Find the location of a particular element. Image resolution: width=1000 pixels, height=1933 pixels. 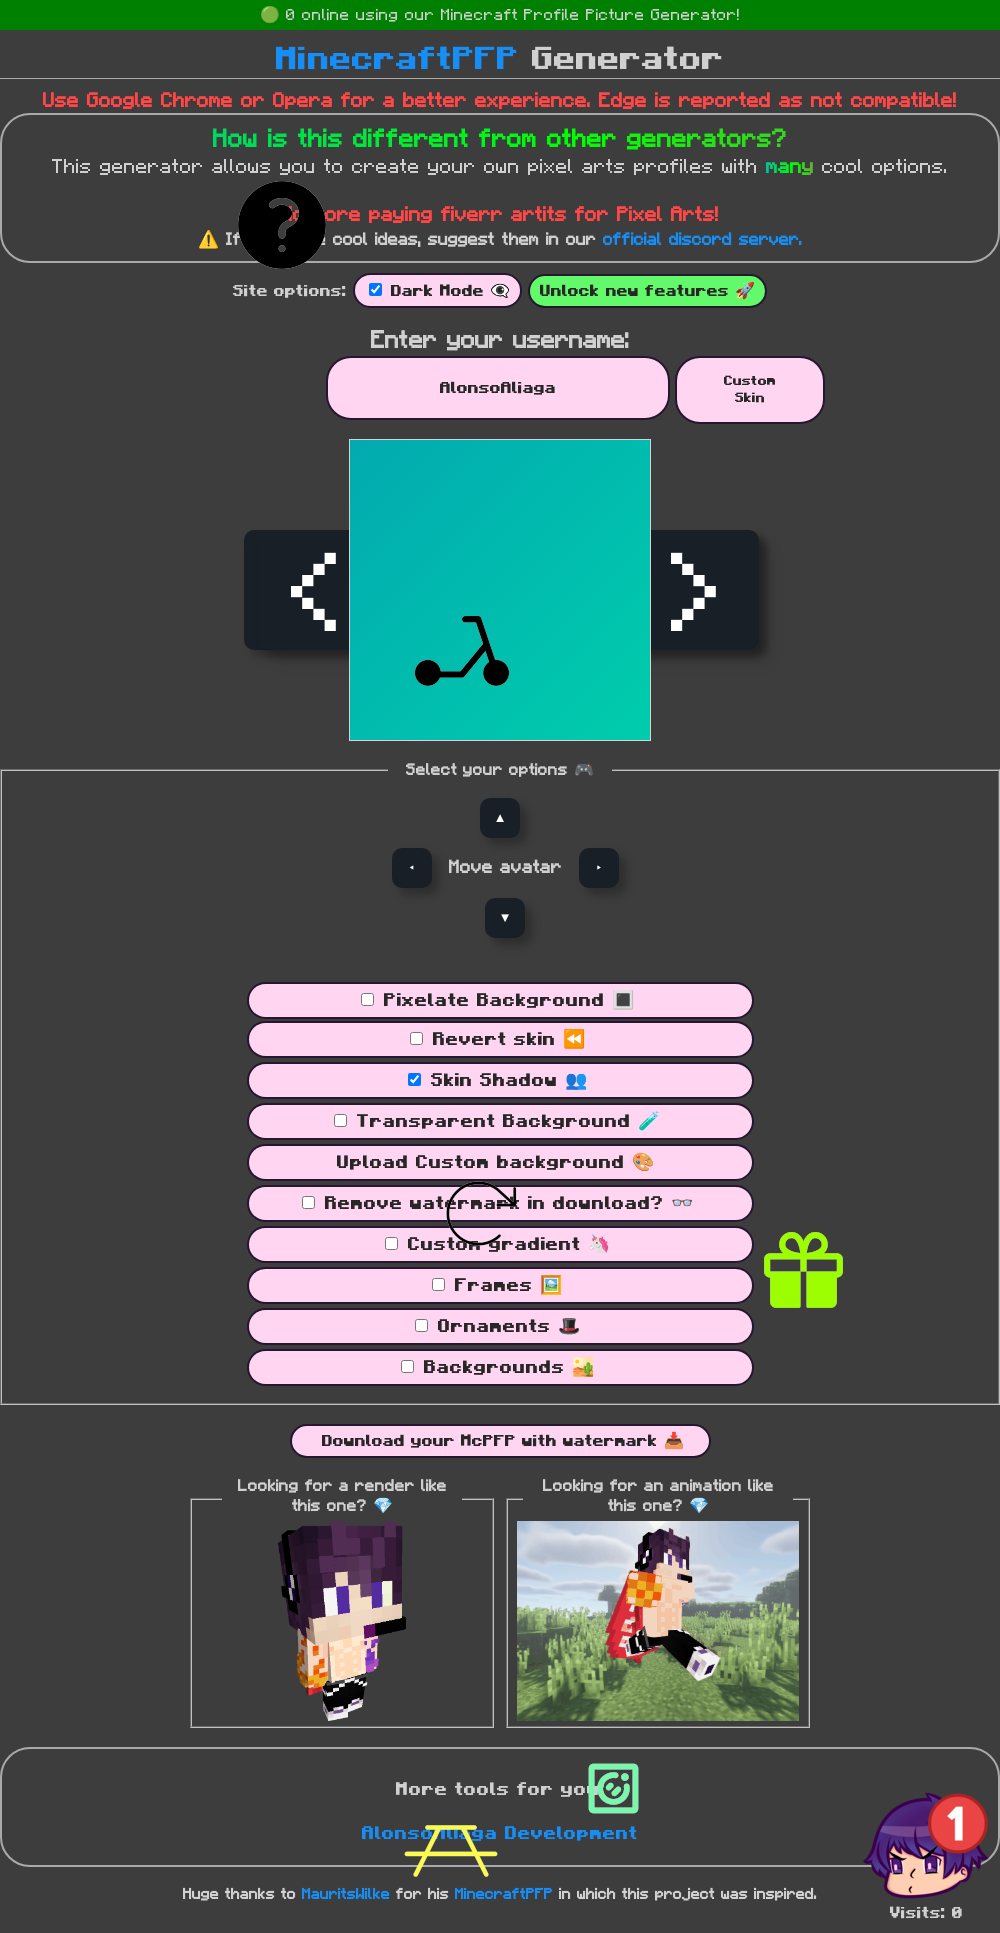

access laundry or washing machine controls is located at coordinates (613, 1788).